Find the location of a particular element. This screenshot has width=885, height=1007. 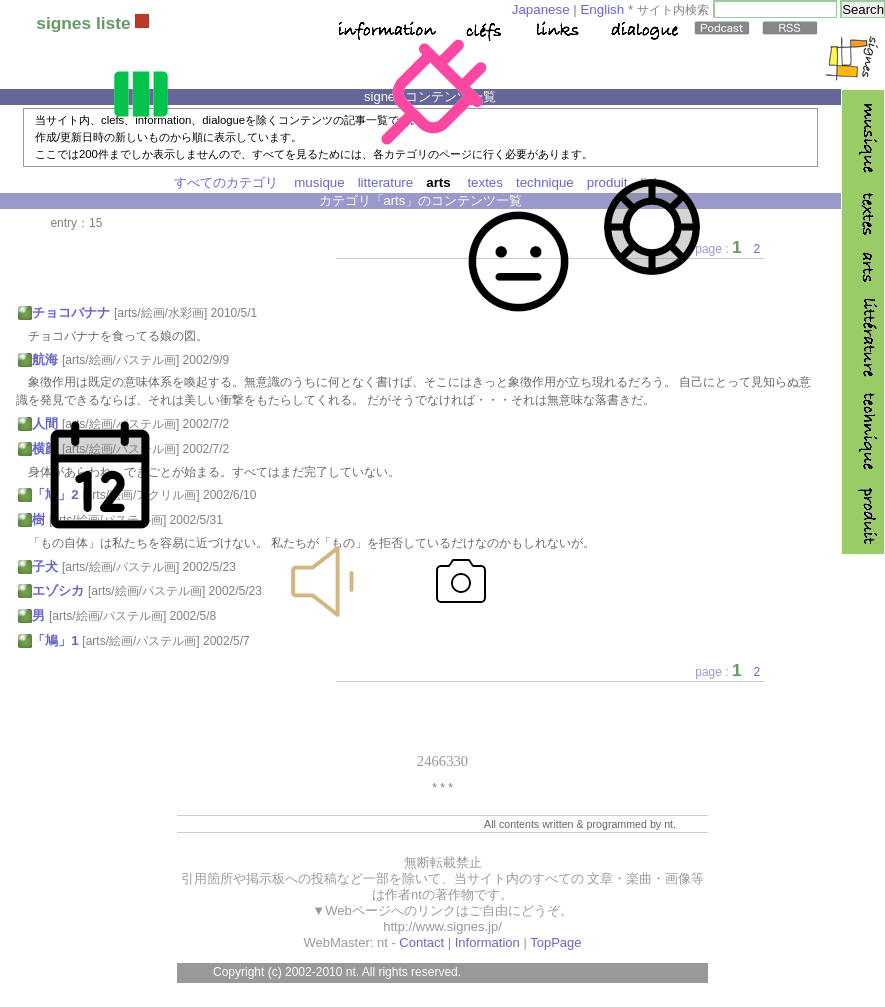

access casino or gambling games is located at coordinates (652, 227).